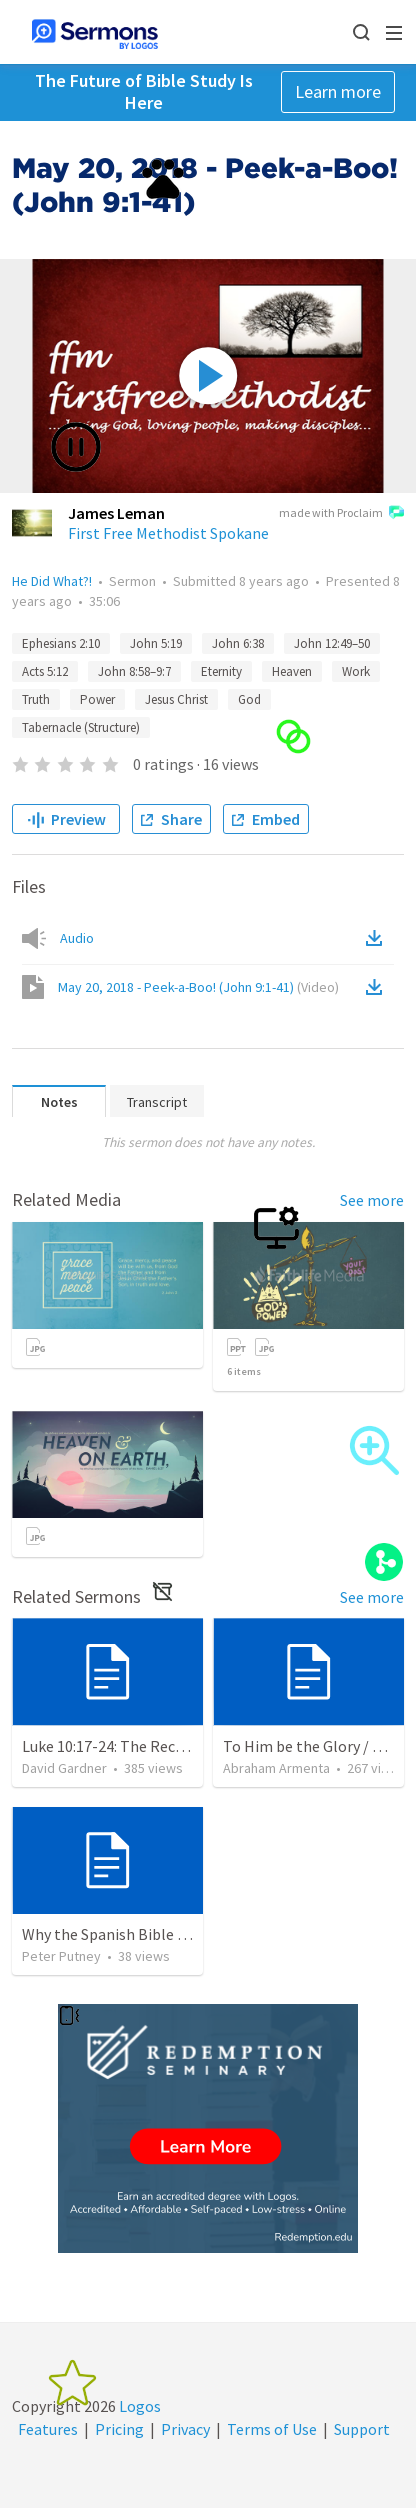  Describe the element at coordinates (293, 736) in the screenshot. I see `view venn diagram or comparison chart` at that location.